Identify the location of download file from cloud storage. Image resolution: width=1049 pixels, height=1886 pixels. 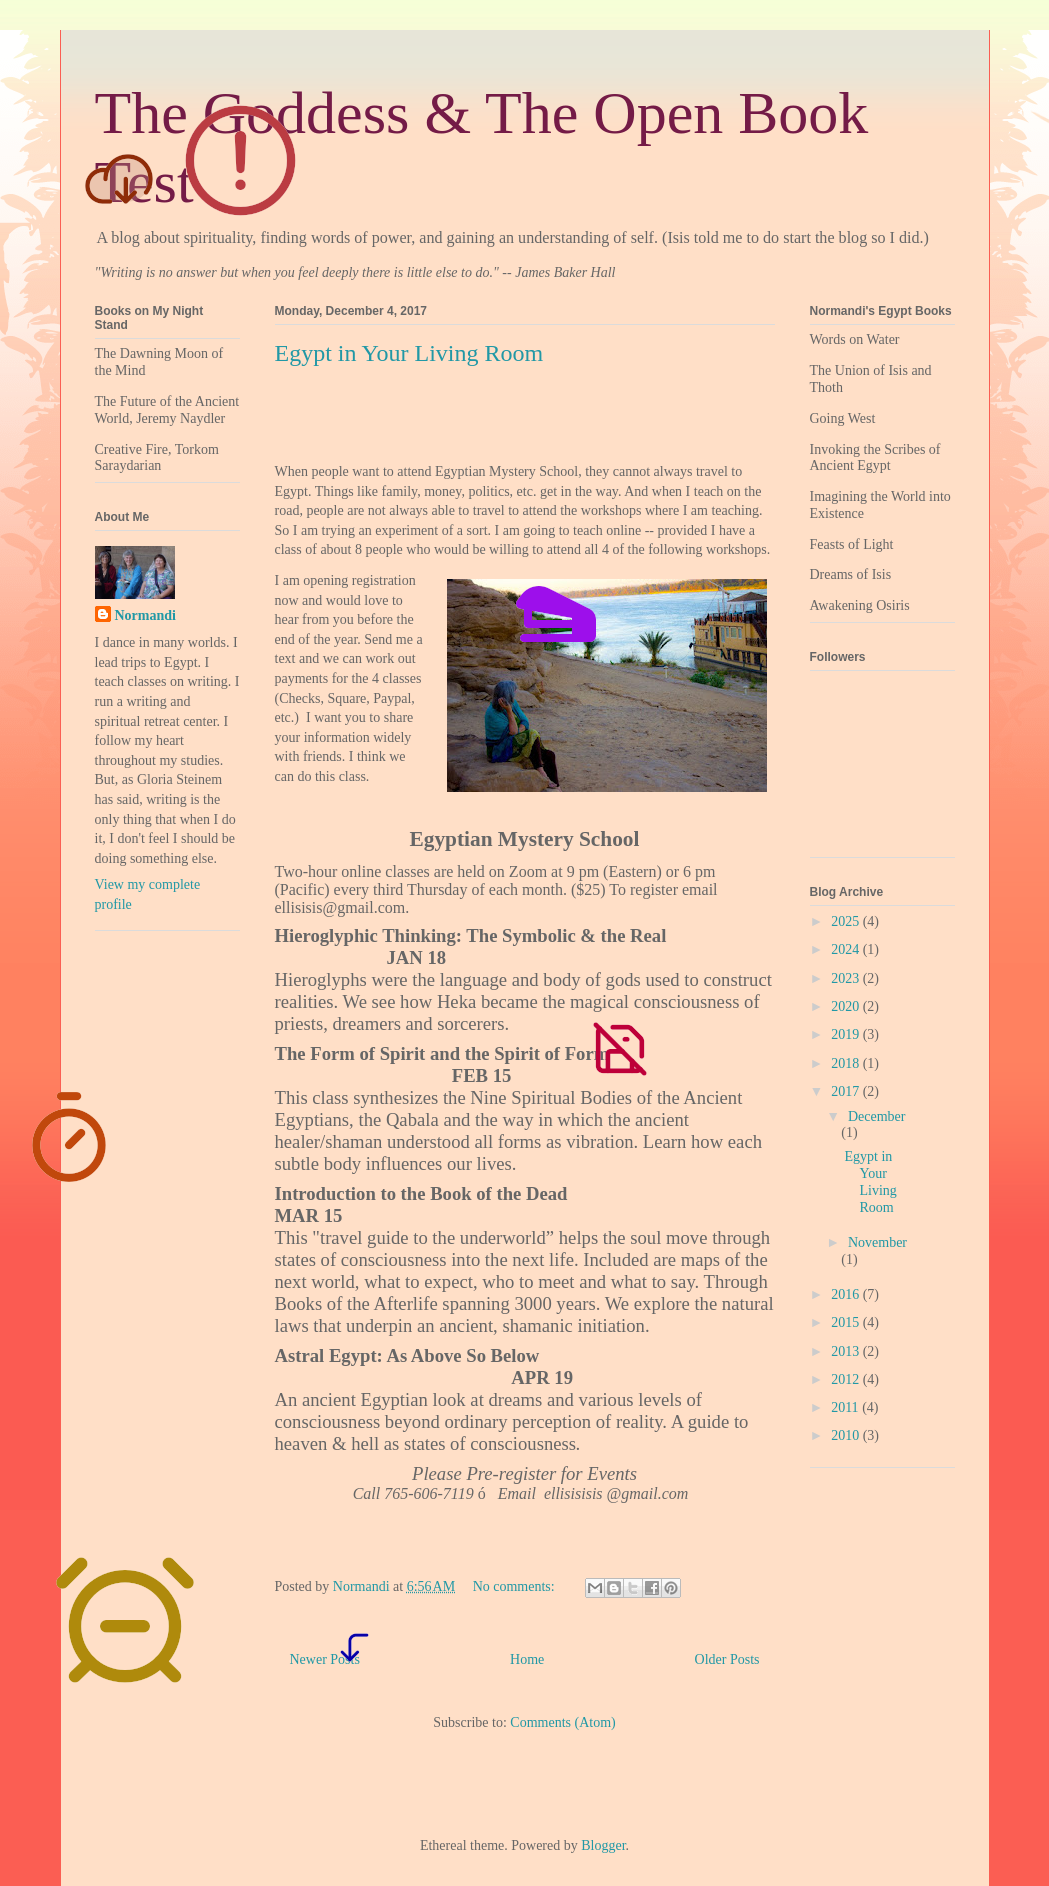
(119, 179).